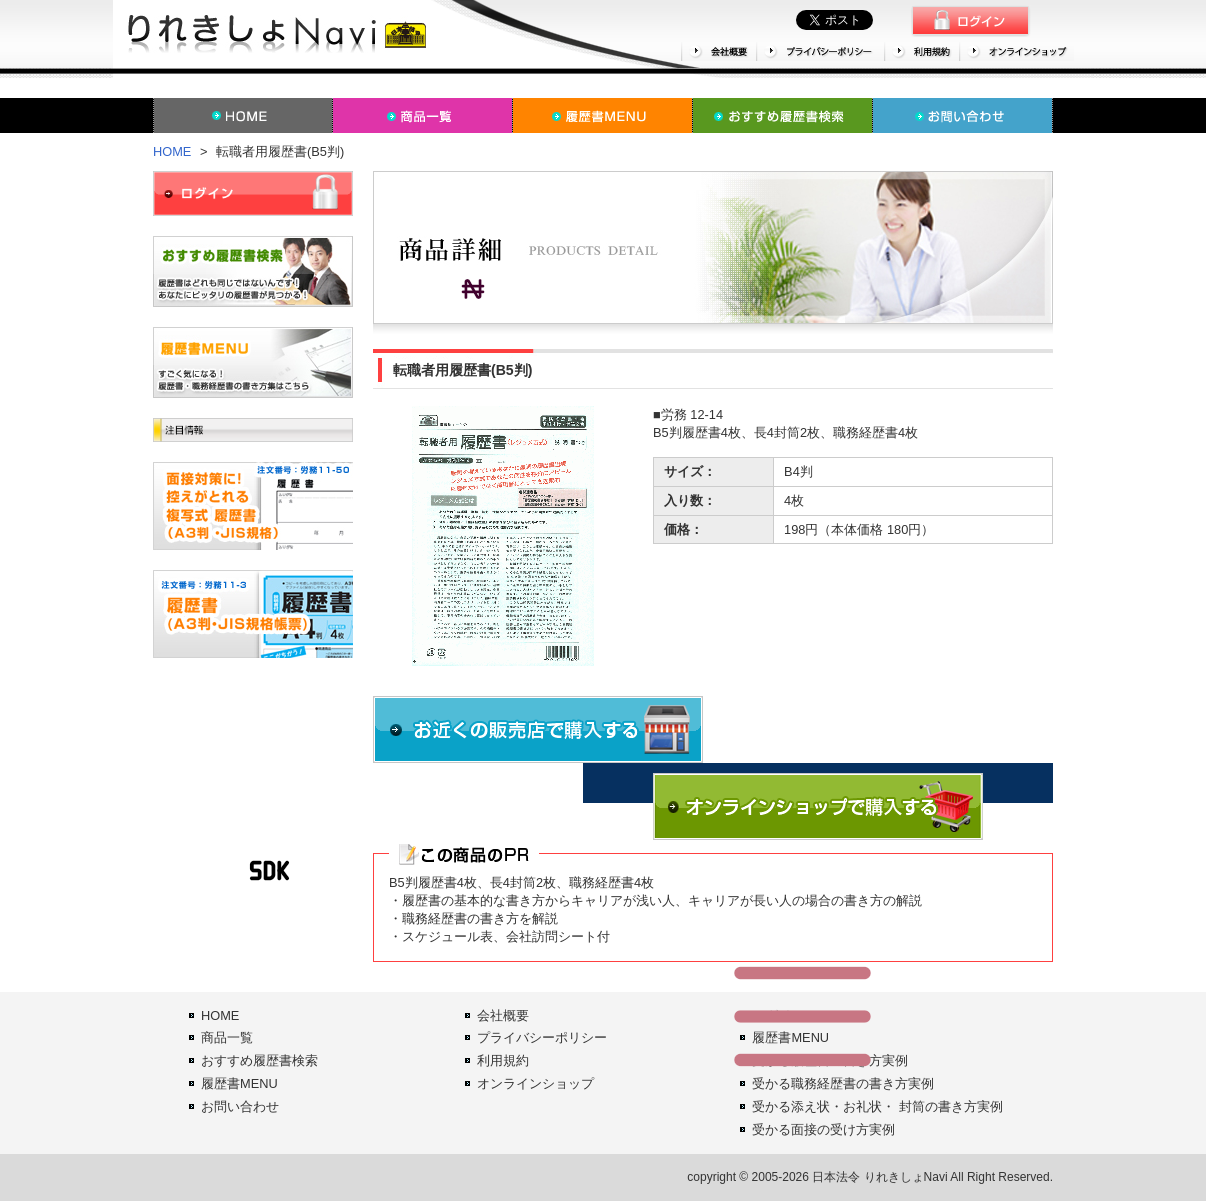  I want to click on open text channel or messaging, so click(802, 1016).